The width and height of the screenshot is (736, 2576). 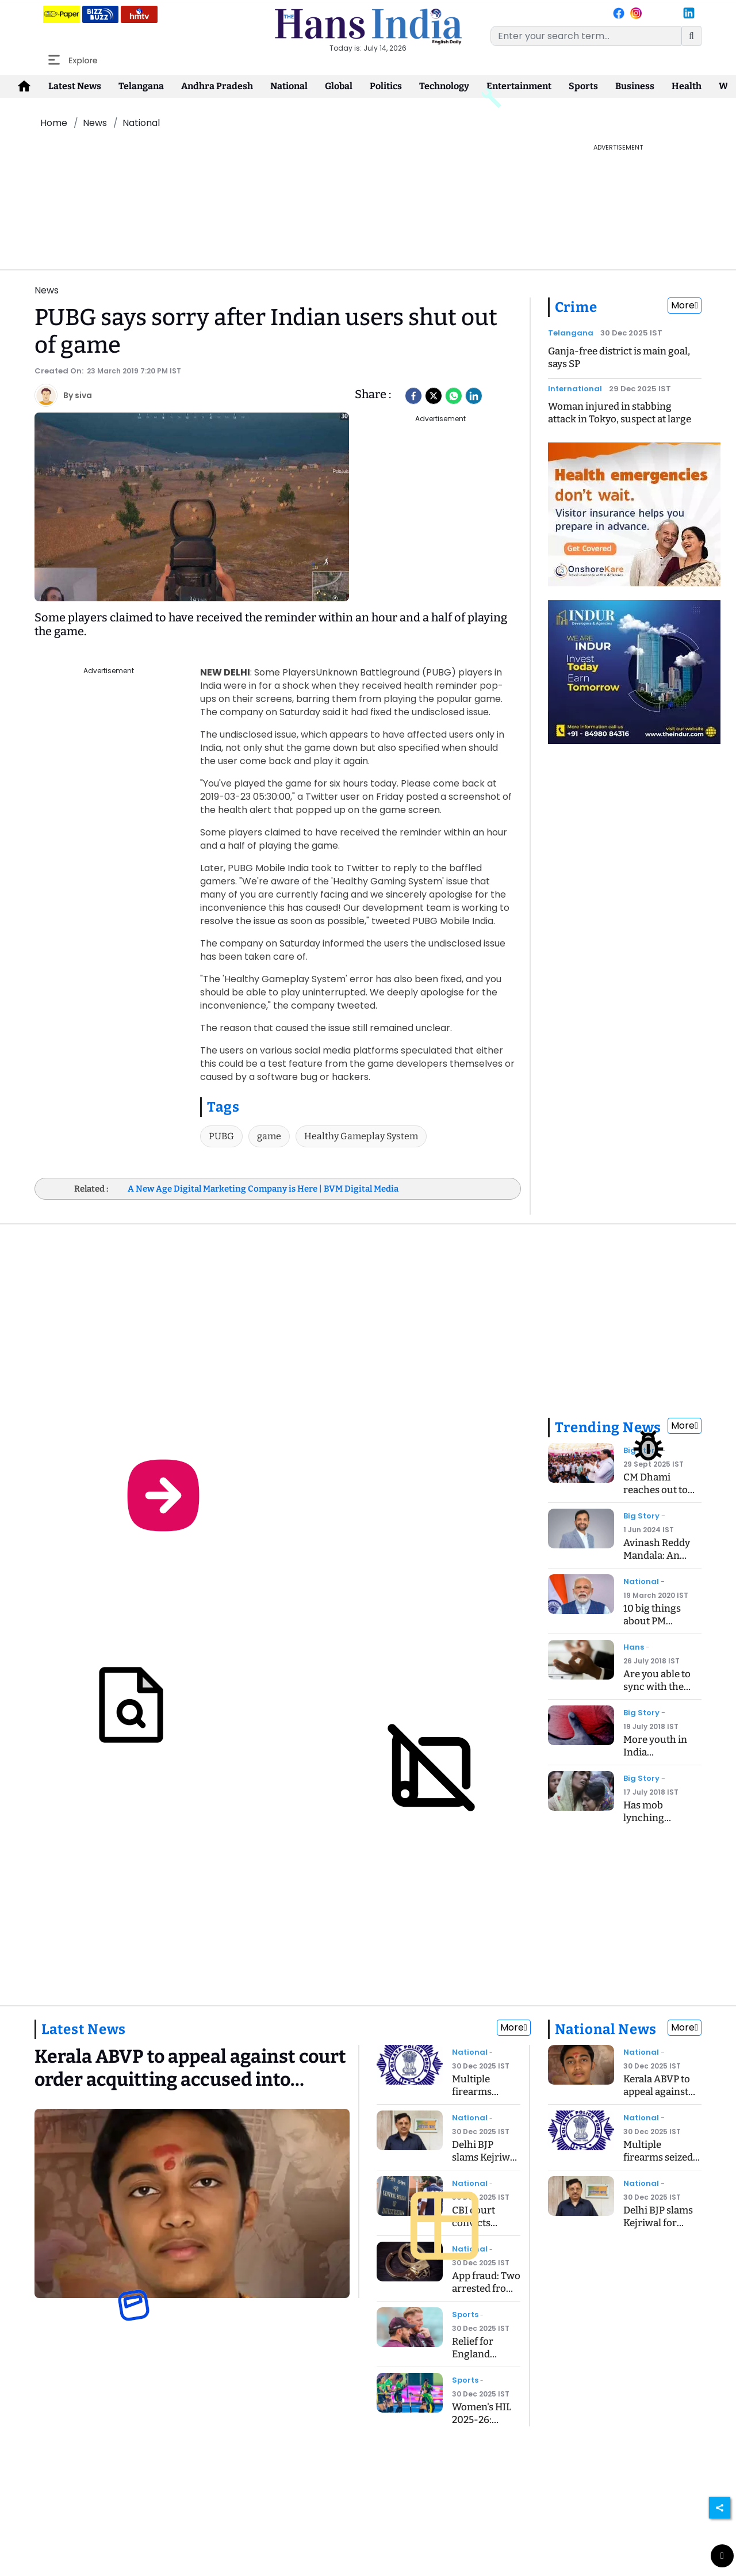 I want to click on find pest control services nearby, so click(x=648, y=1445).